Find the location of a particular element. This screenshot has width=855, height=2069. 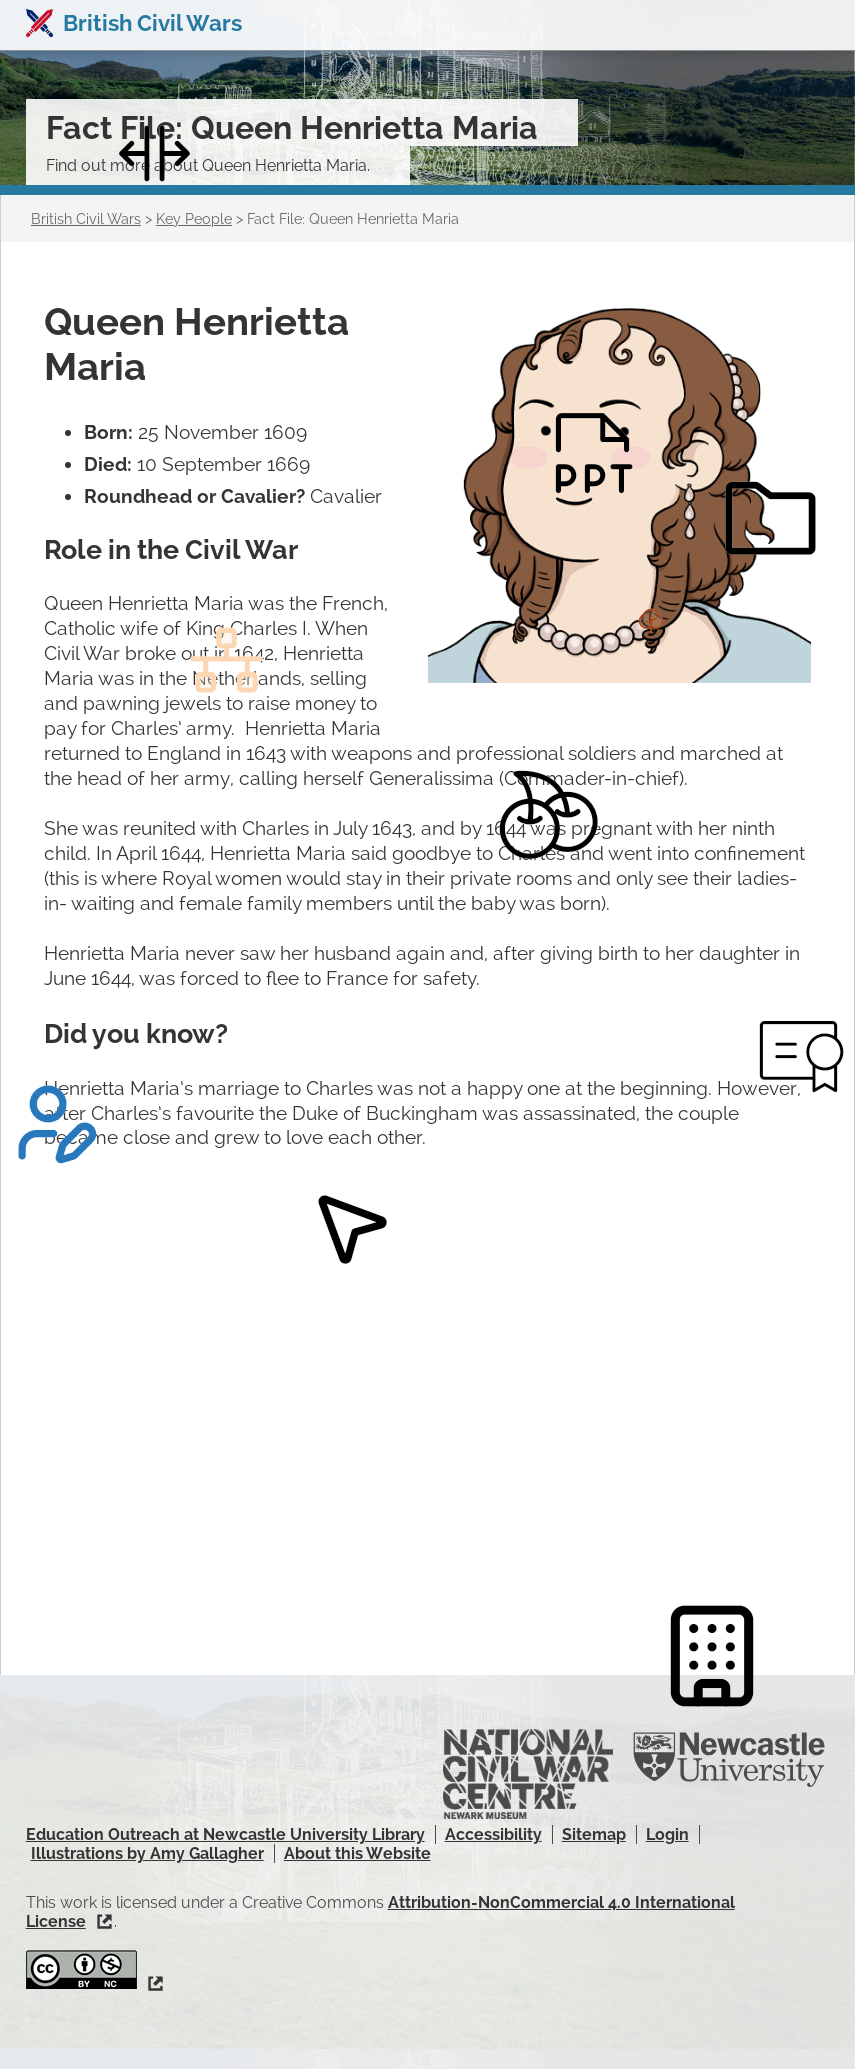

open a folder to view its contents is located at coordinates (770, 516).